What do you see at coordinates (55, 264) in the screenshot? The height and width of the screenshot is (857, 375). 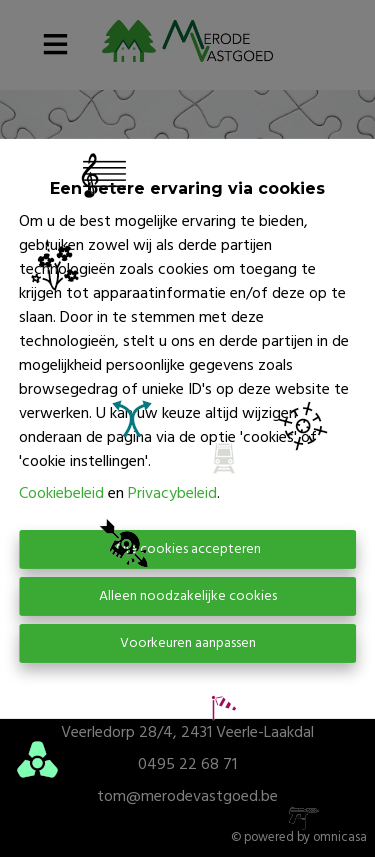 I see `flax plant icon for crafting or farming games` at bounding box center [55, 264].